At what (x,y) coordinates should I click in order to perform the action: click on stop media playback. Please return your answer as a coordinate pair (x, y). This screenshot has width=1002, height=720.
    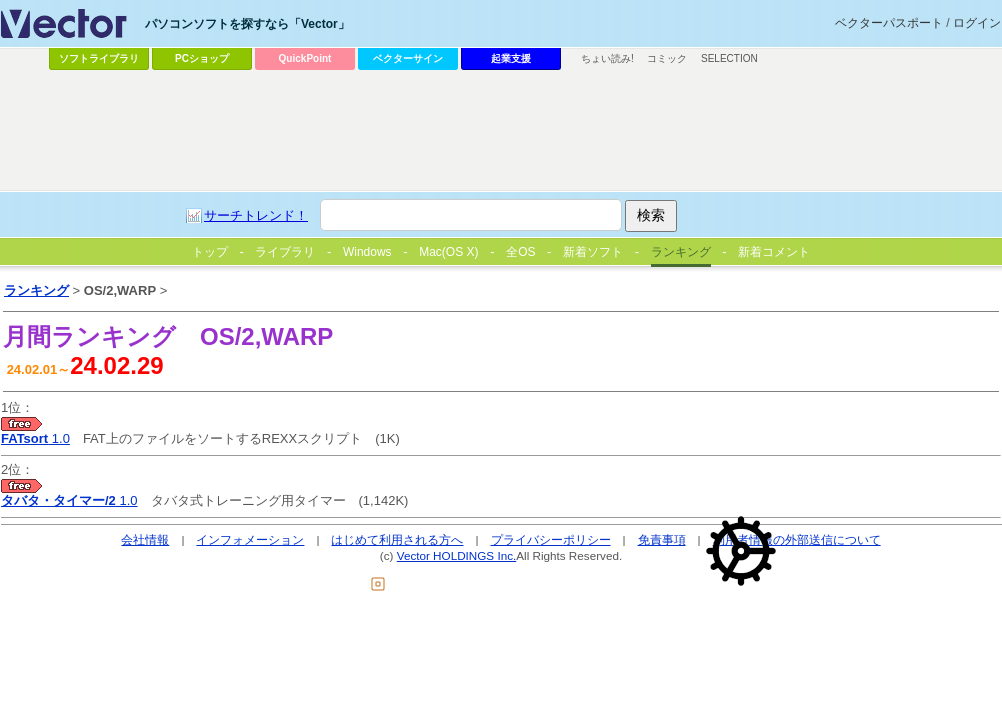
    Looking at the image, I should click on (378, 584).